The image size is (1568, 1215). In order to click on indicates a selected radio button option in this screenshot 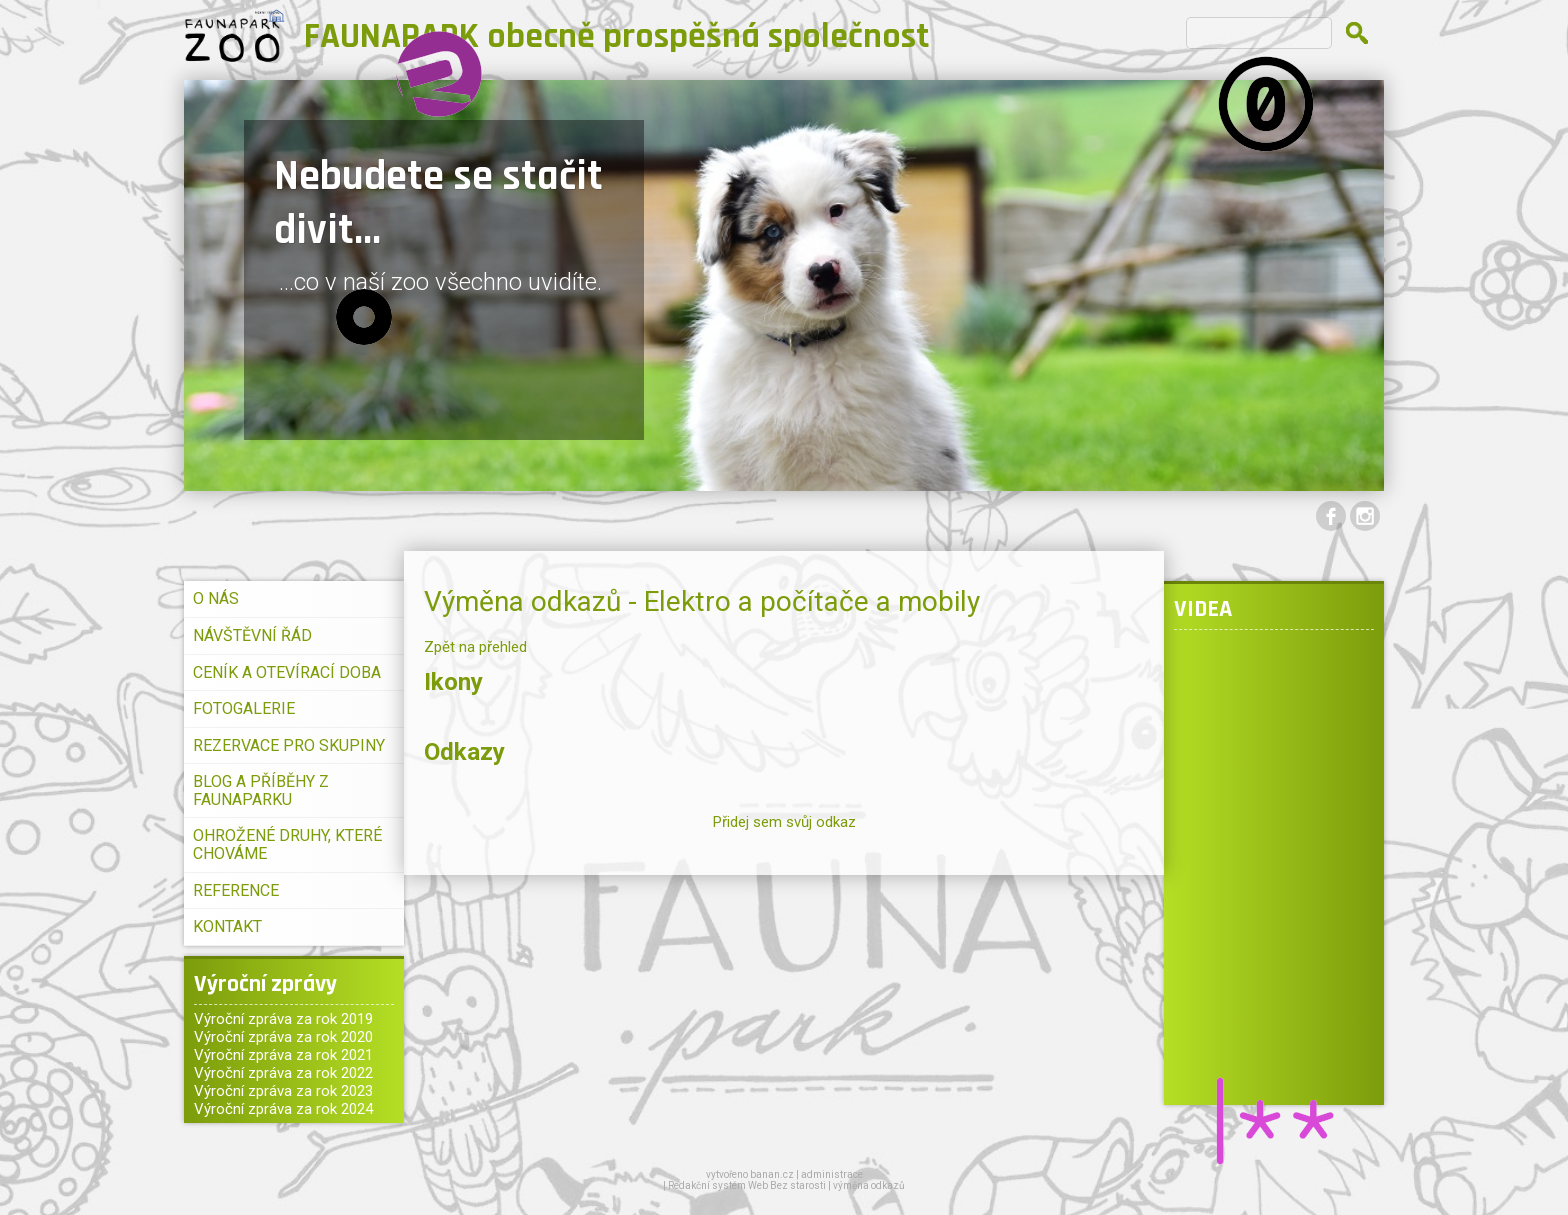, I will do `click(364, 317)`.